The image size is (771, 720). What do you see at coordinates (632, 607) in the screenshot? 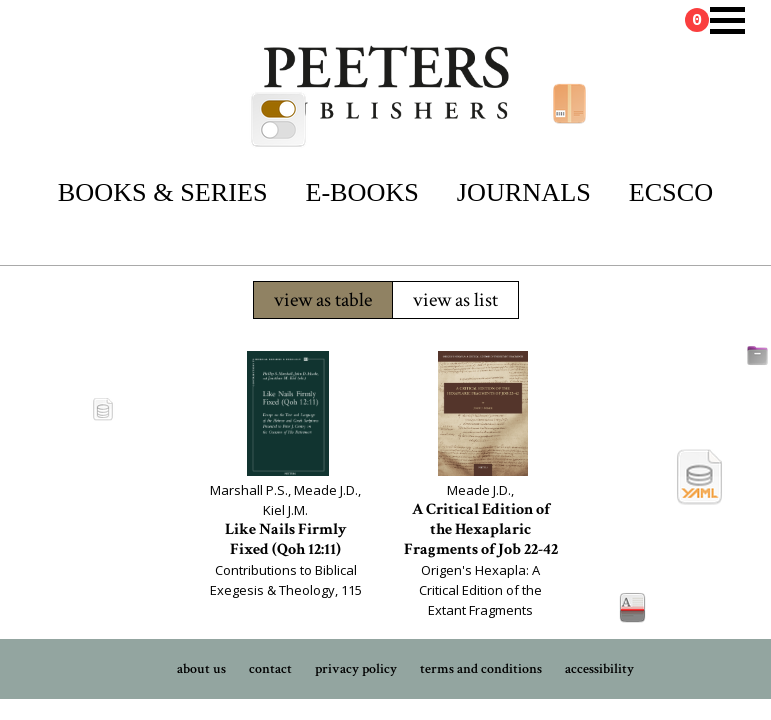
I see `open document scanner app` at bounding box center [632, 607].